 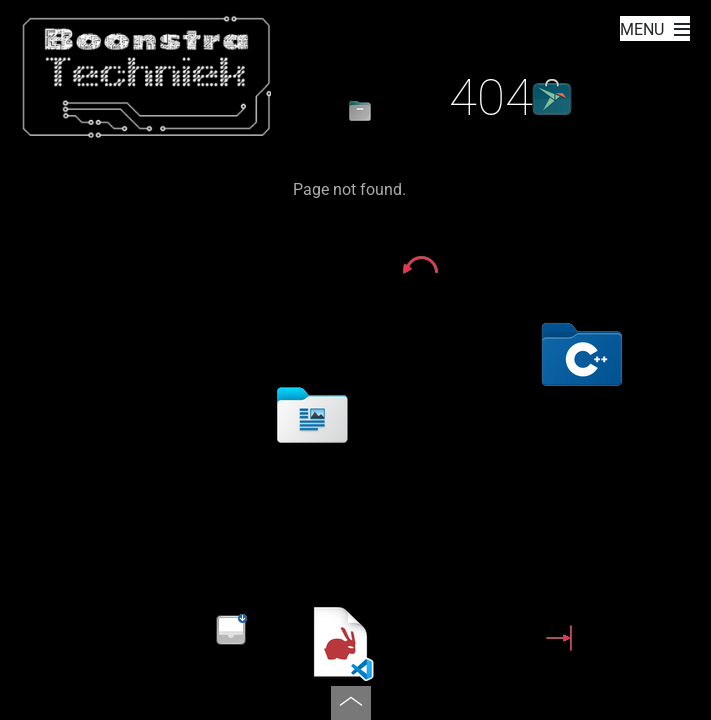 What do you see at coordinates (552, 99) in the screenshot?
I see `open the snap store to browse and install apps` at bounding box center [552, 99].